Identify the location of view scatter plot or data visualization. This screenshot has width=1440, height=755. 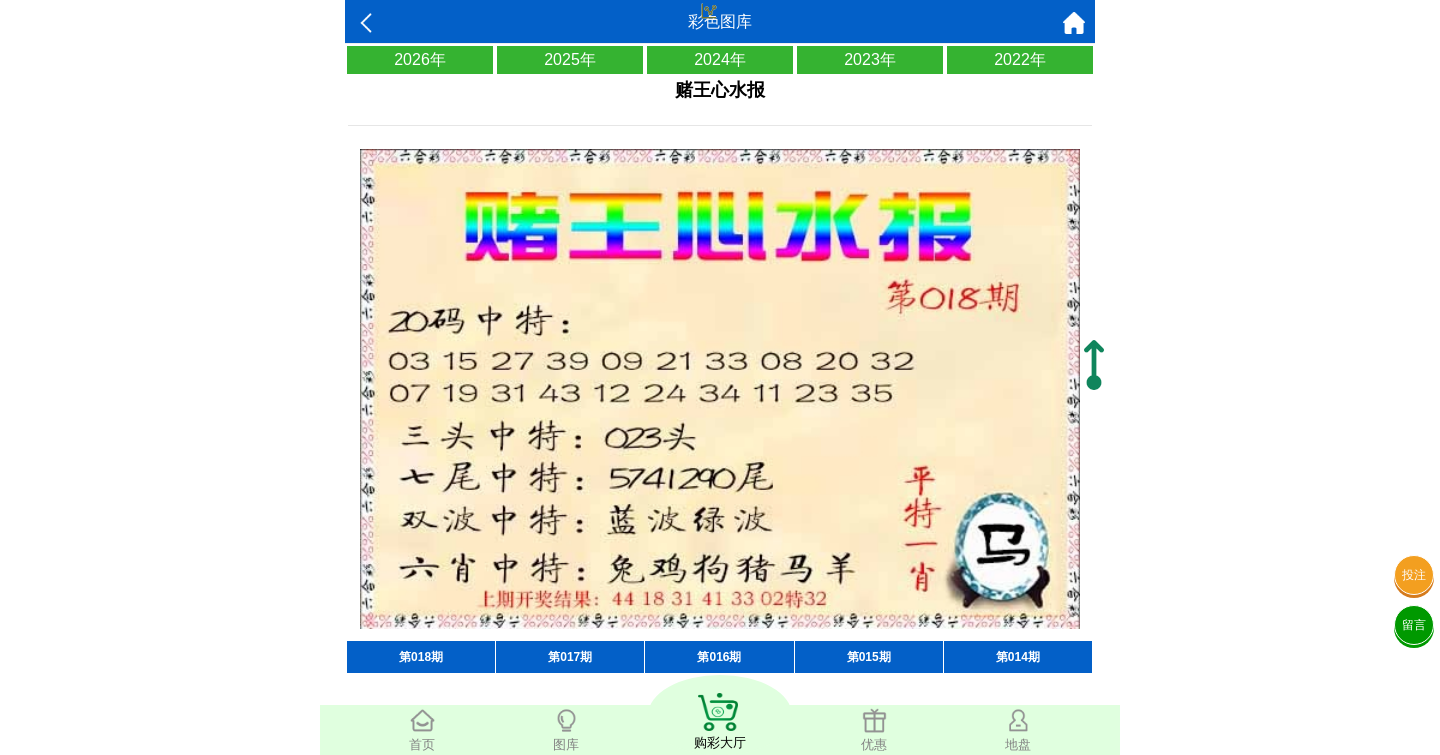
(709, 11).